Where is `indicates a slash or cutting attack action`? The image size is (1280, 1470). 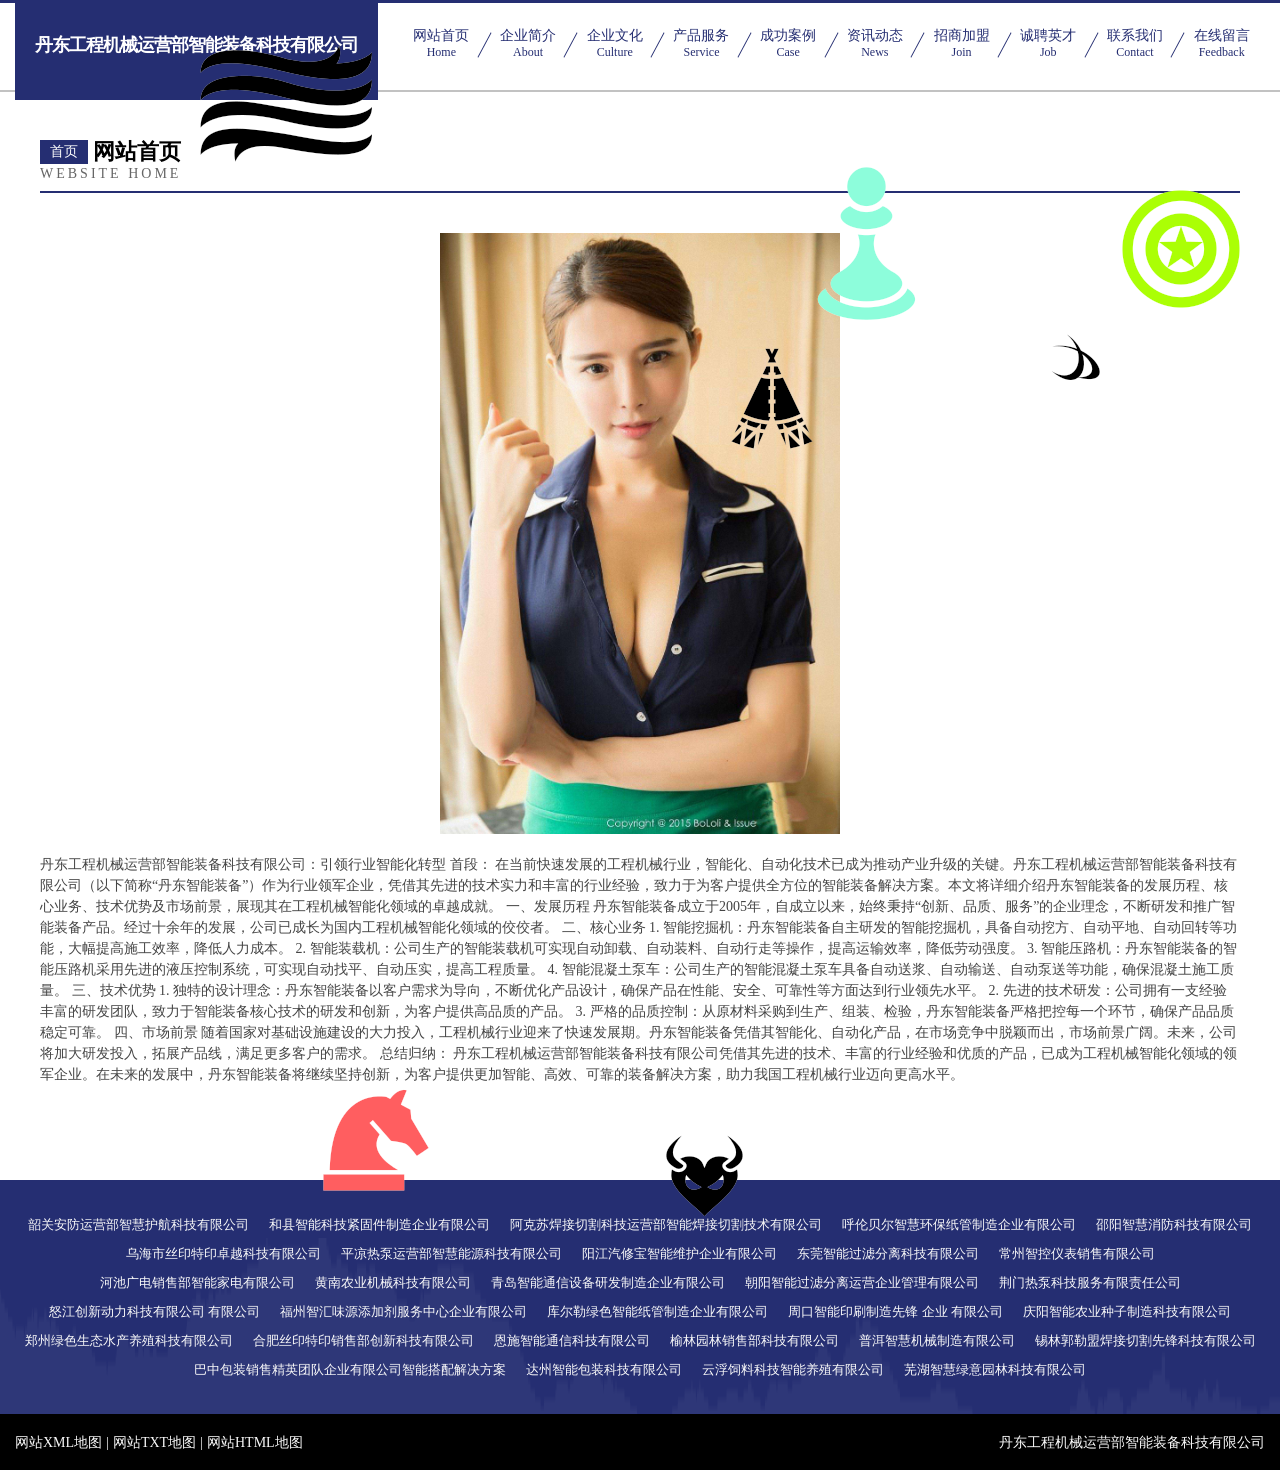 indicates a slash or cutting attack action is located at coordinates (1075, 359).